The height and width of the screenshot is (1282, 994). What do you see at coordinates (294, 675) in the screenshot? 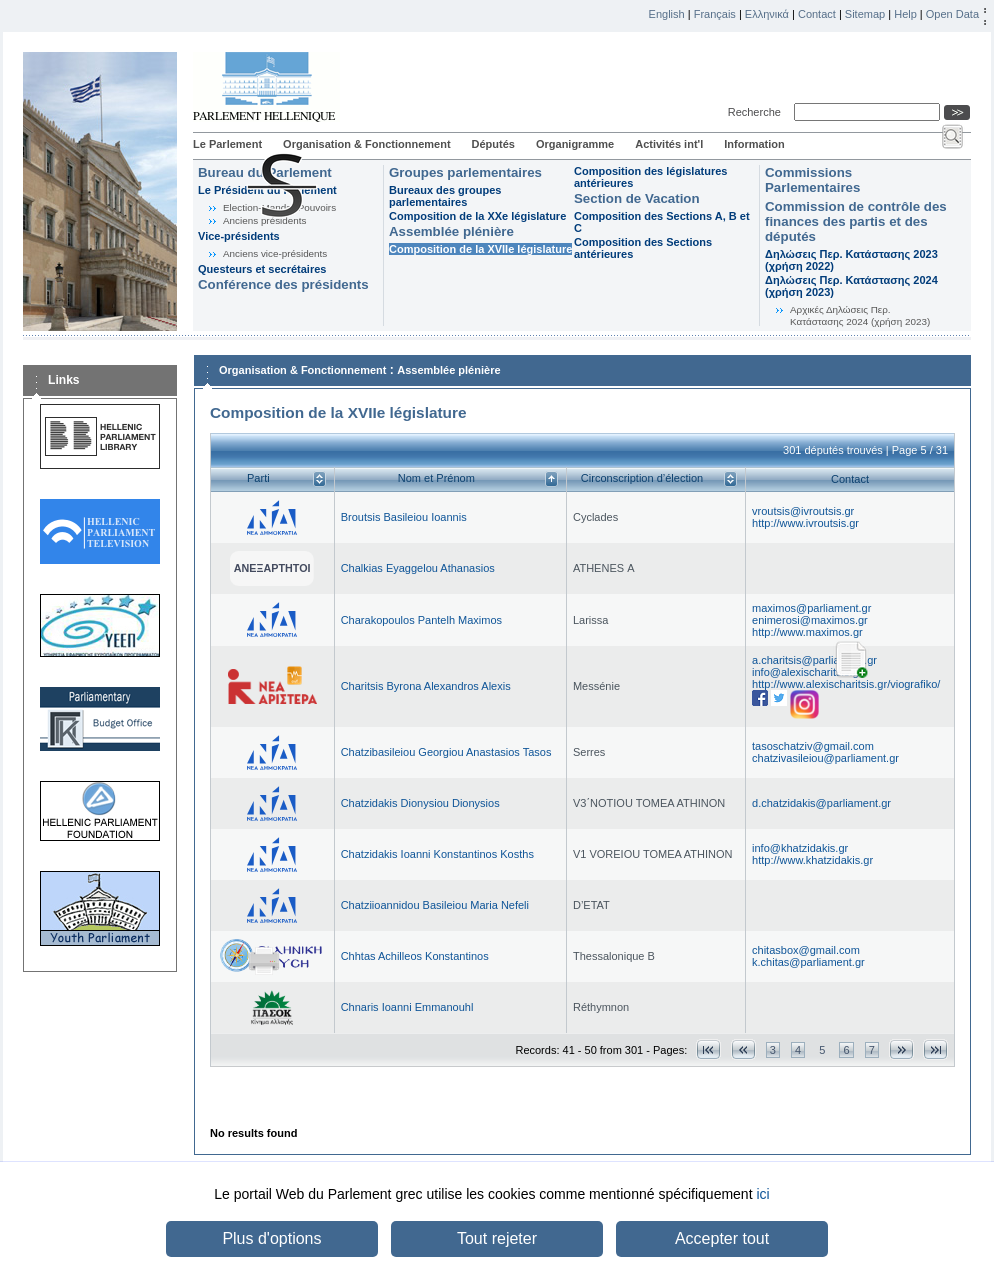
I see `virtualbox open virtualization format file` at bounding box center [294, 675].